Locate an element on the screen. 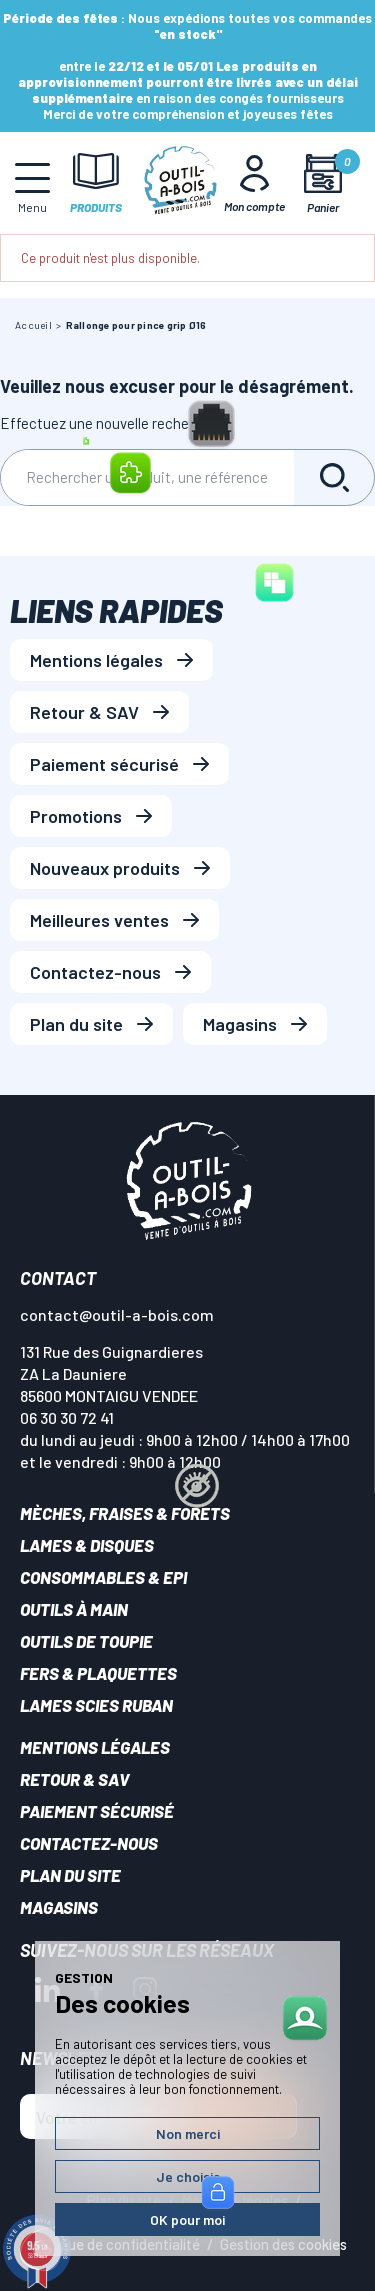  manage browser or app extensions is located at coordinates (130, 473).